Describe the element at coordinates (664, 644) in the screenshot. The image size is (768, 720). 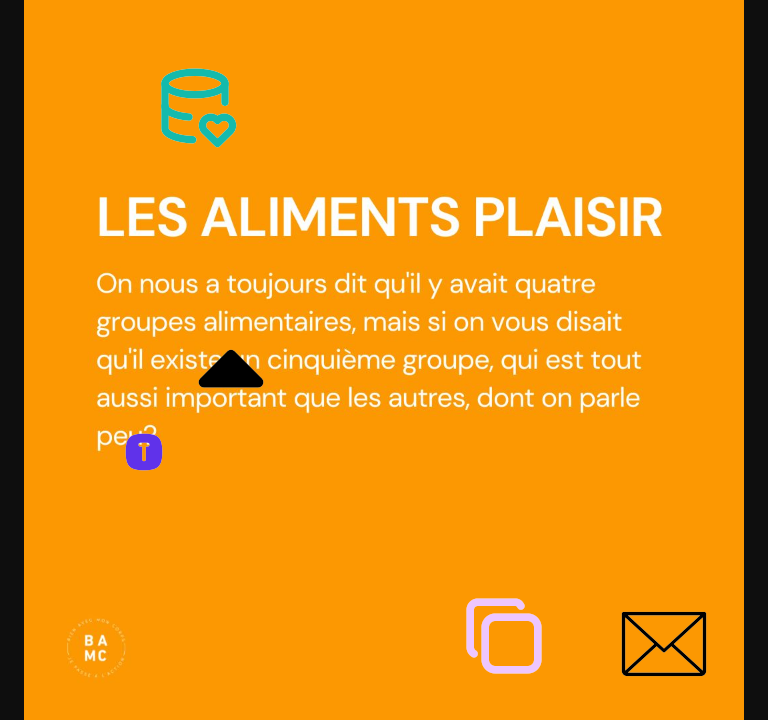
I see `open your inbox` at that location.